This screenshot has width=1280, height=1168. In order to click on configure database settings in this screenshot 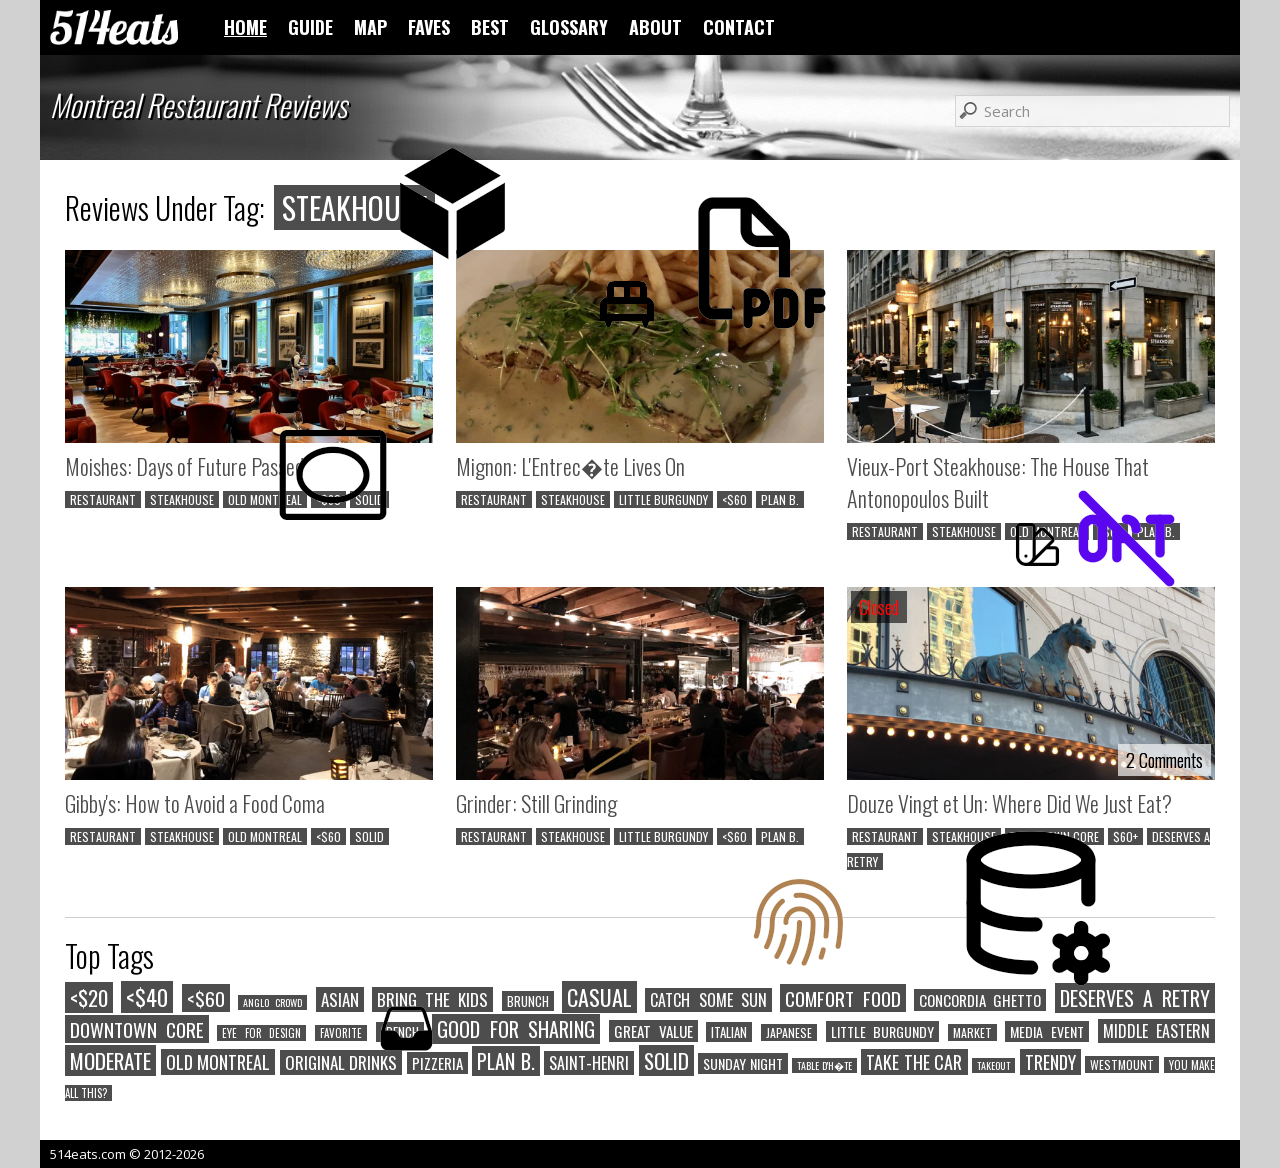, I will do `click(1031, 903)`.